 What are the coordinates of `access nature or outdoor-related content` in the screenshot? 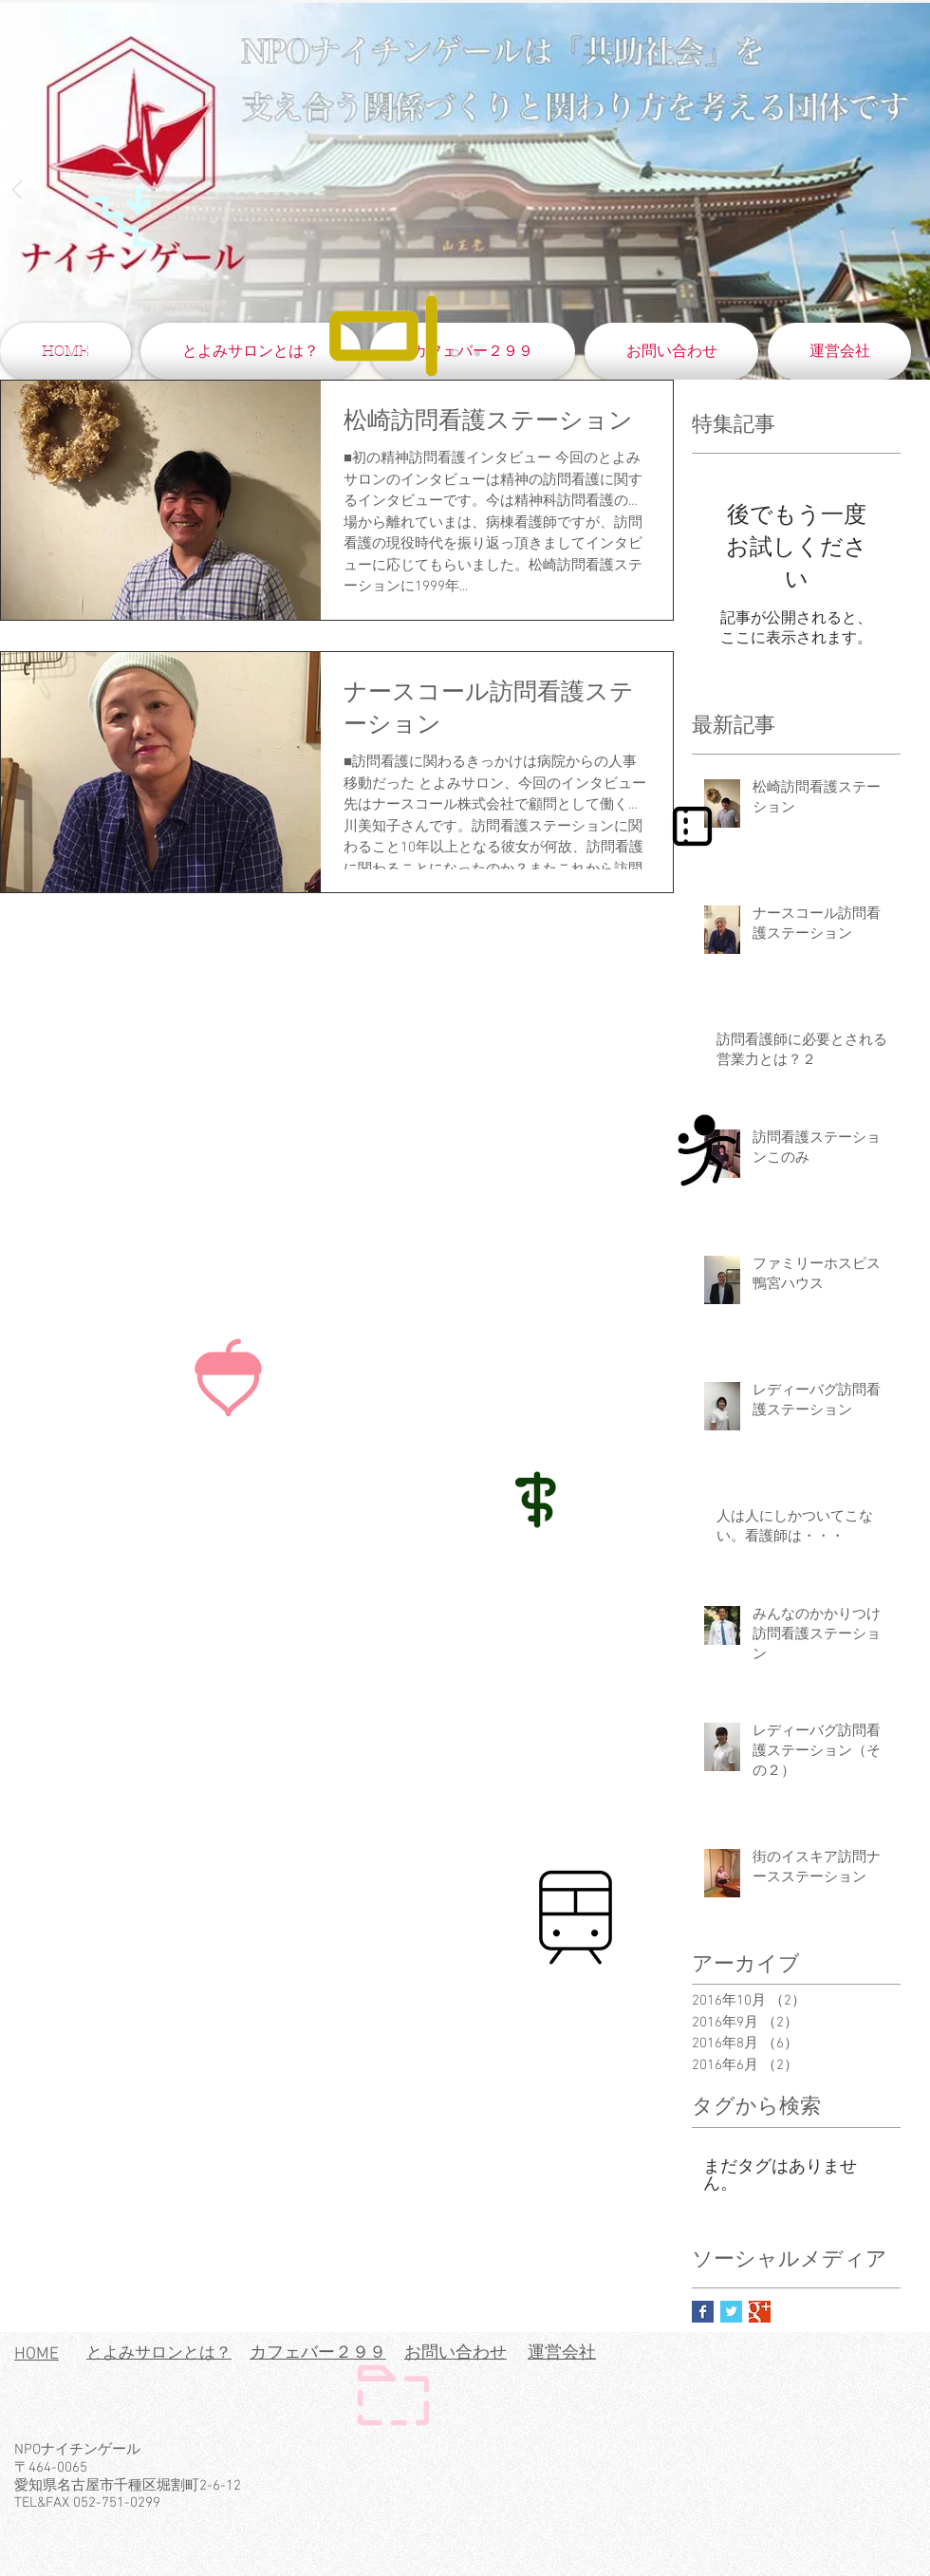 It's located at (228, 1377).